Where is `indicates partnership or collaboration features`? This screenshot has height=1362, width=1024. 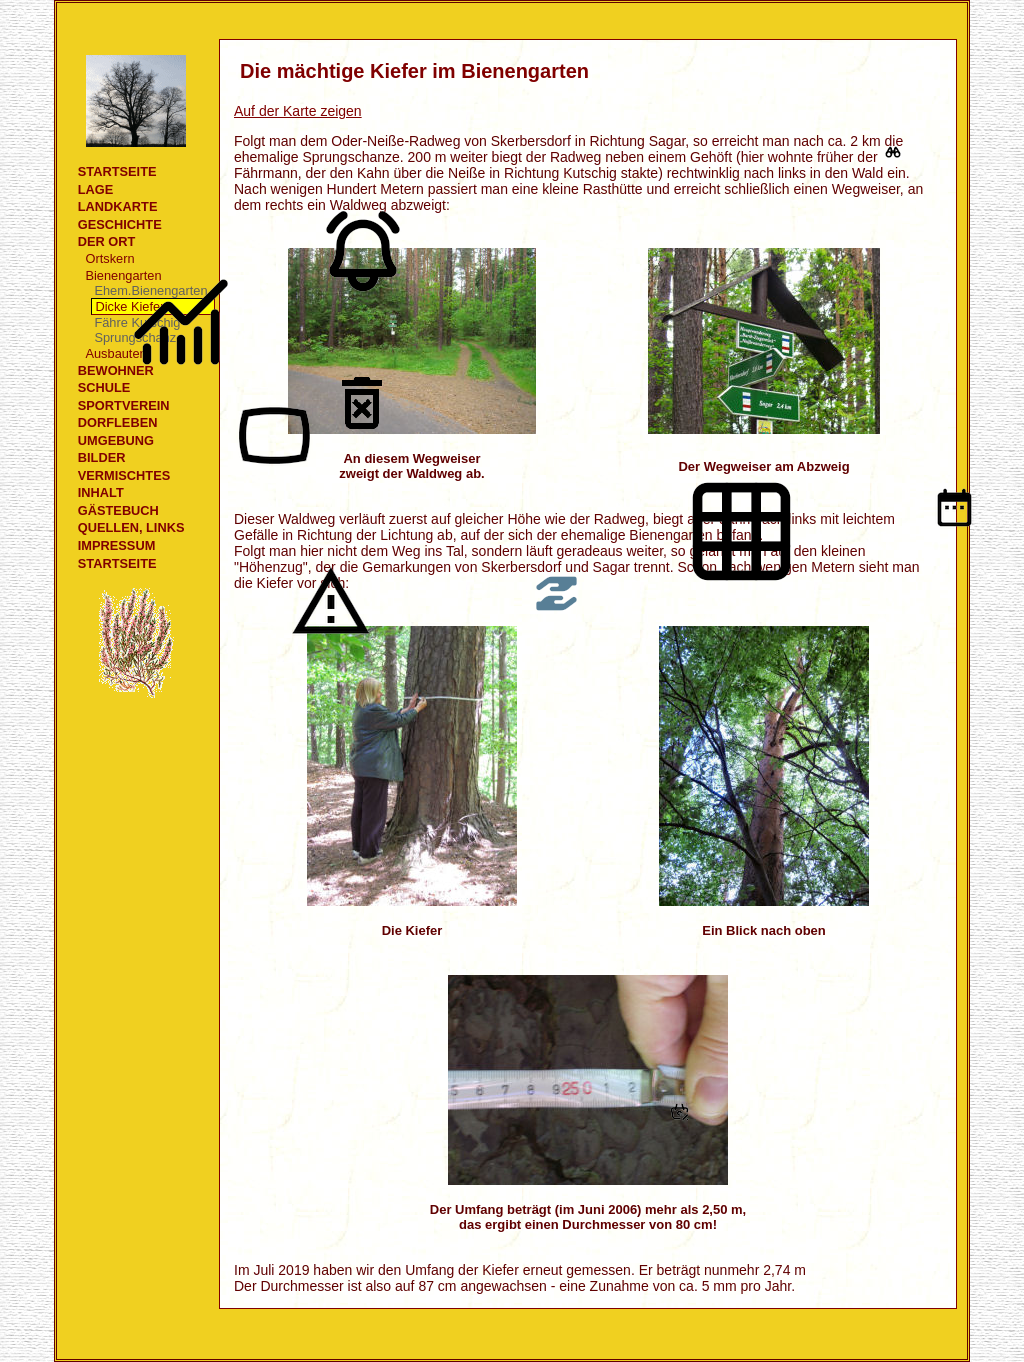 indicates partnership or collaboration features is located at coordinates (556, 593).